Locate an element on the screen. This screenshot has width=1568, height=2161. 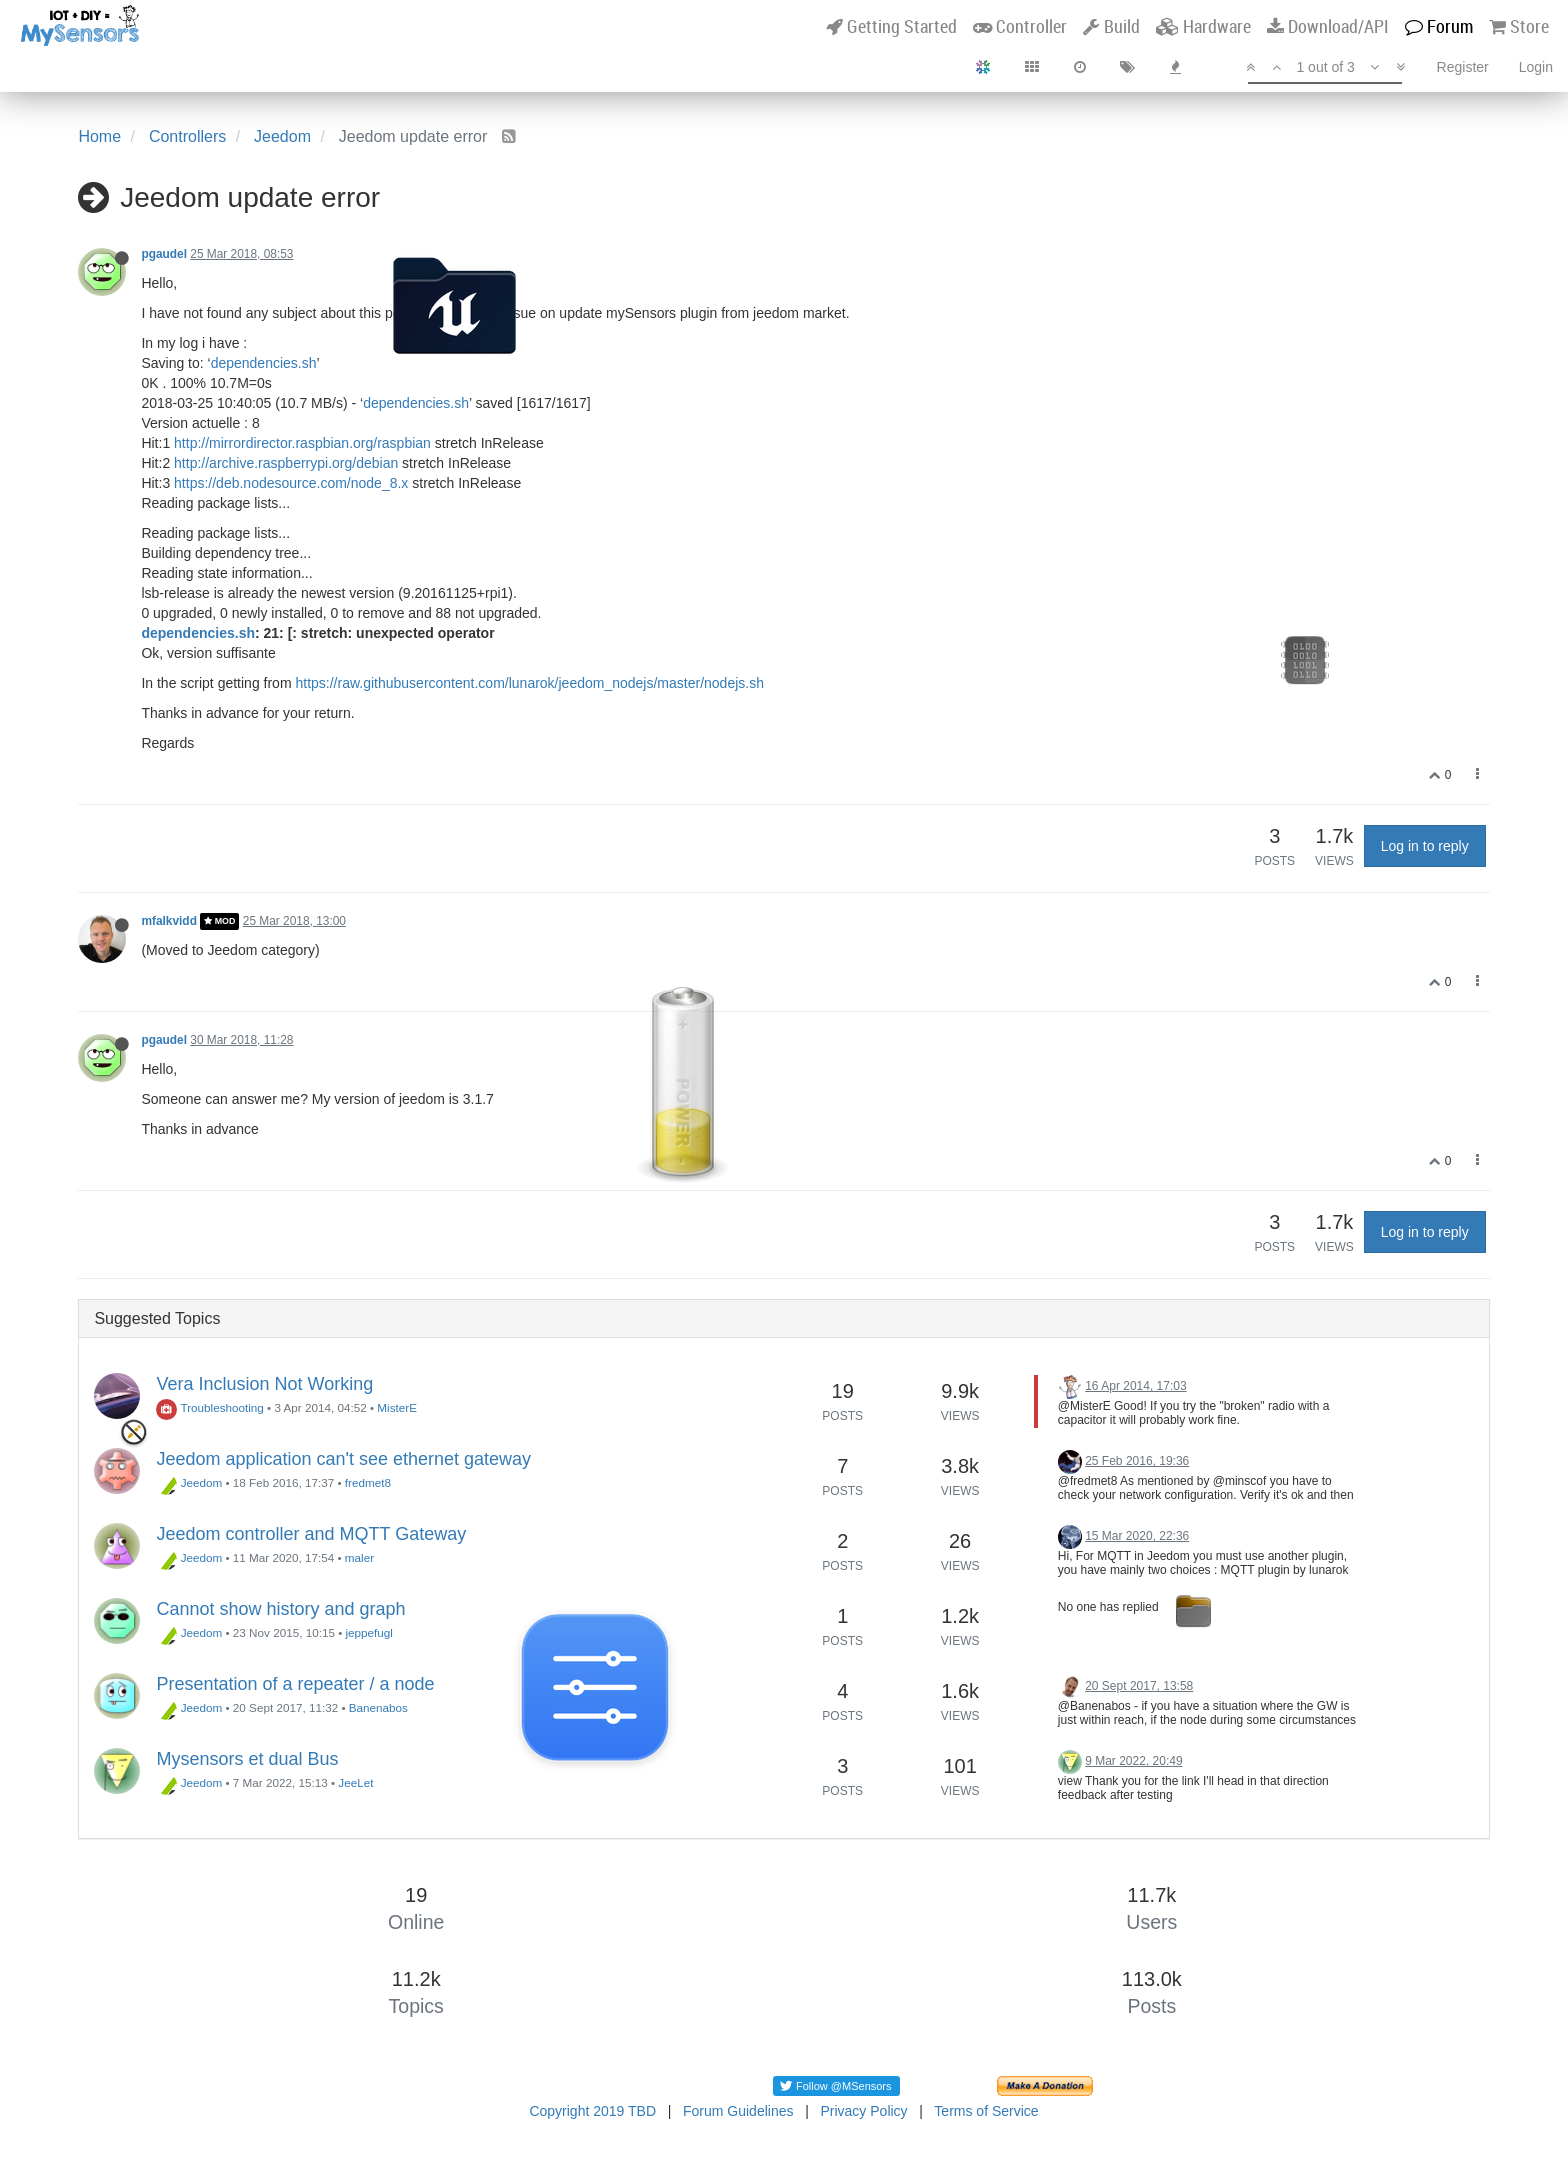
indicates an open or currently accessed folder is located at coordinates (1193, 1610).